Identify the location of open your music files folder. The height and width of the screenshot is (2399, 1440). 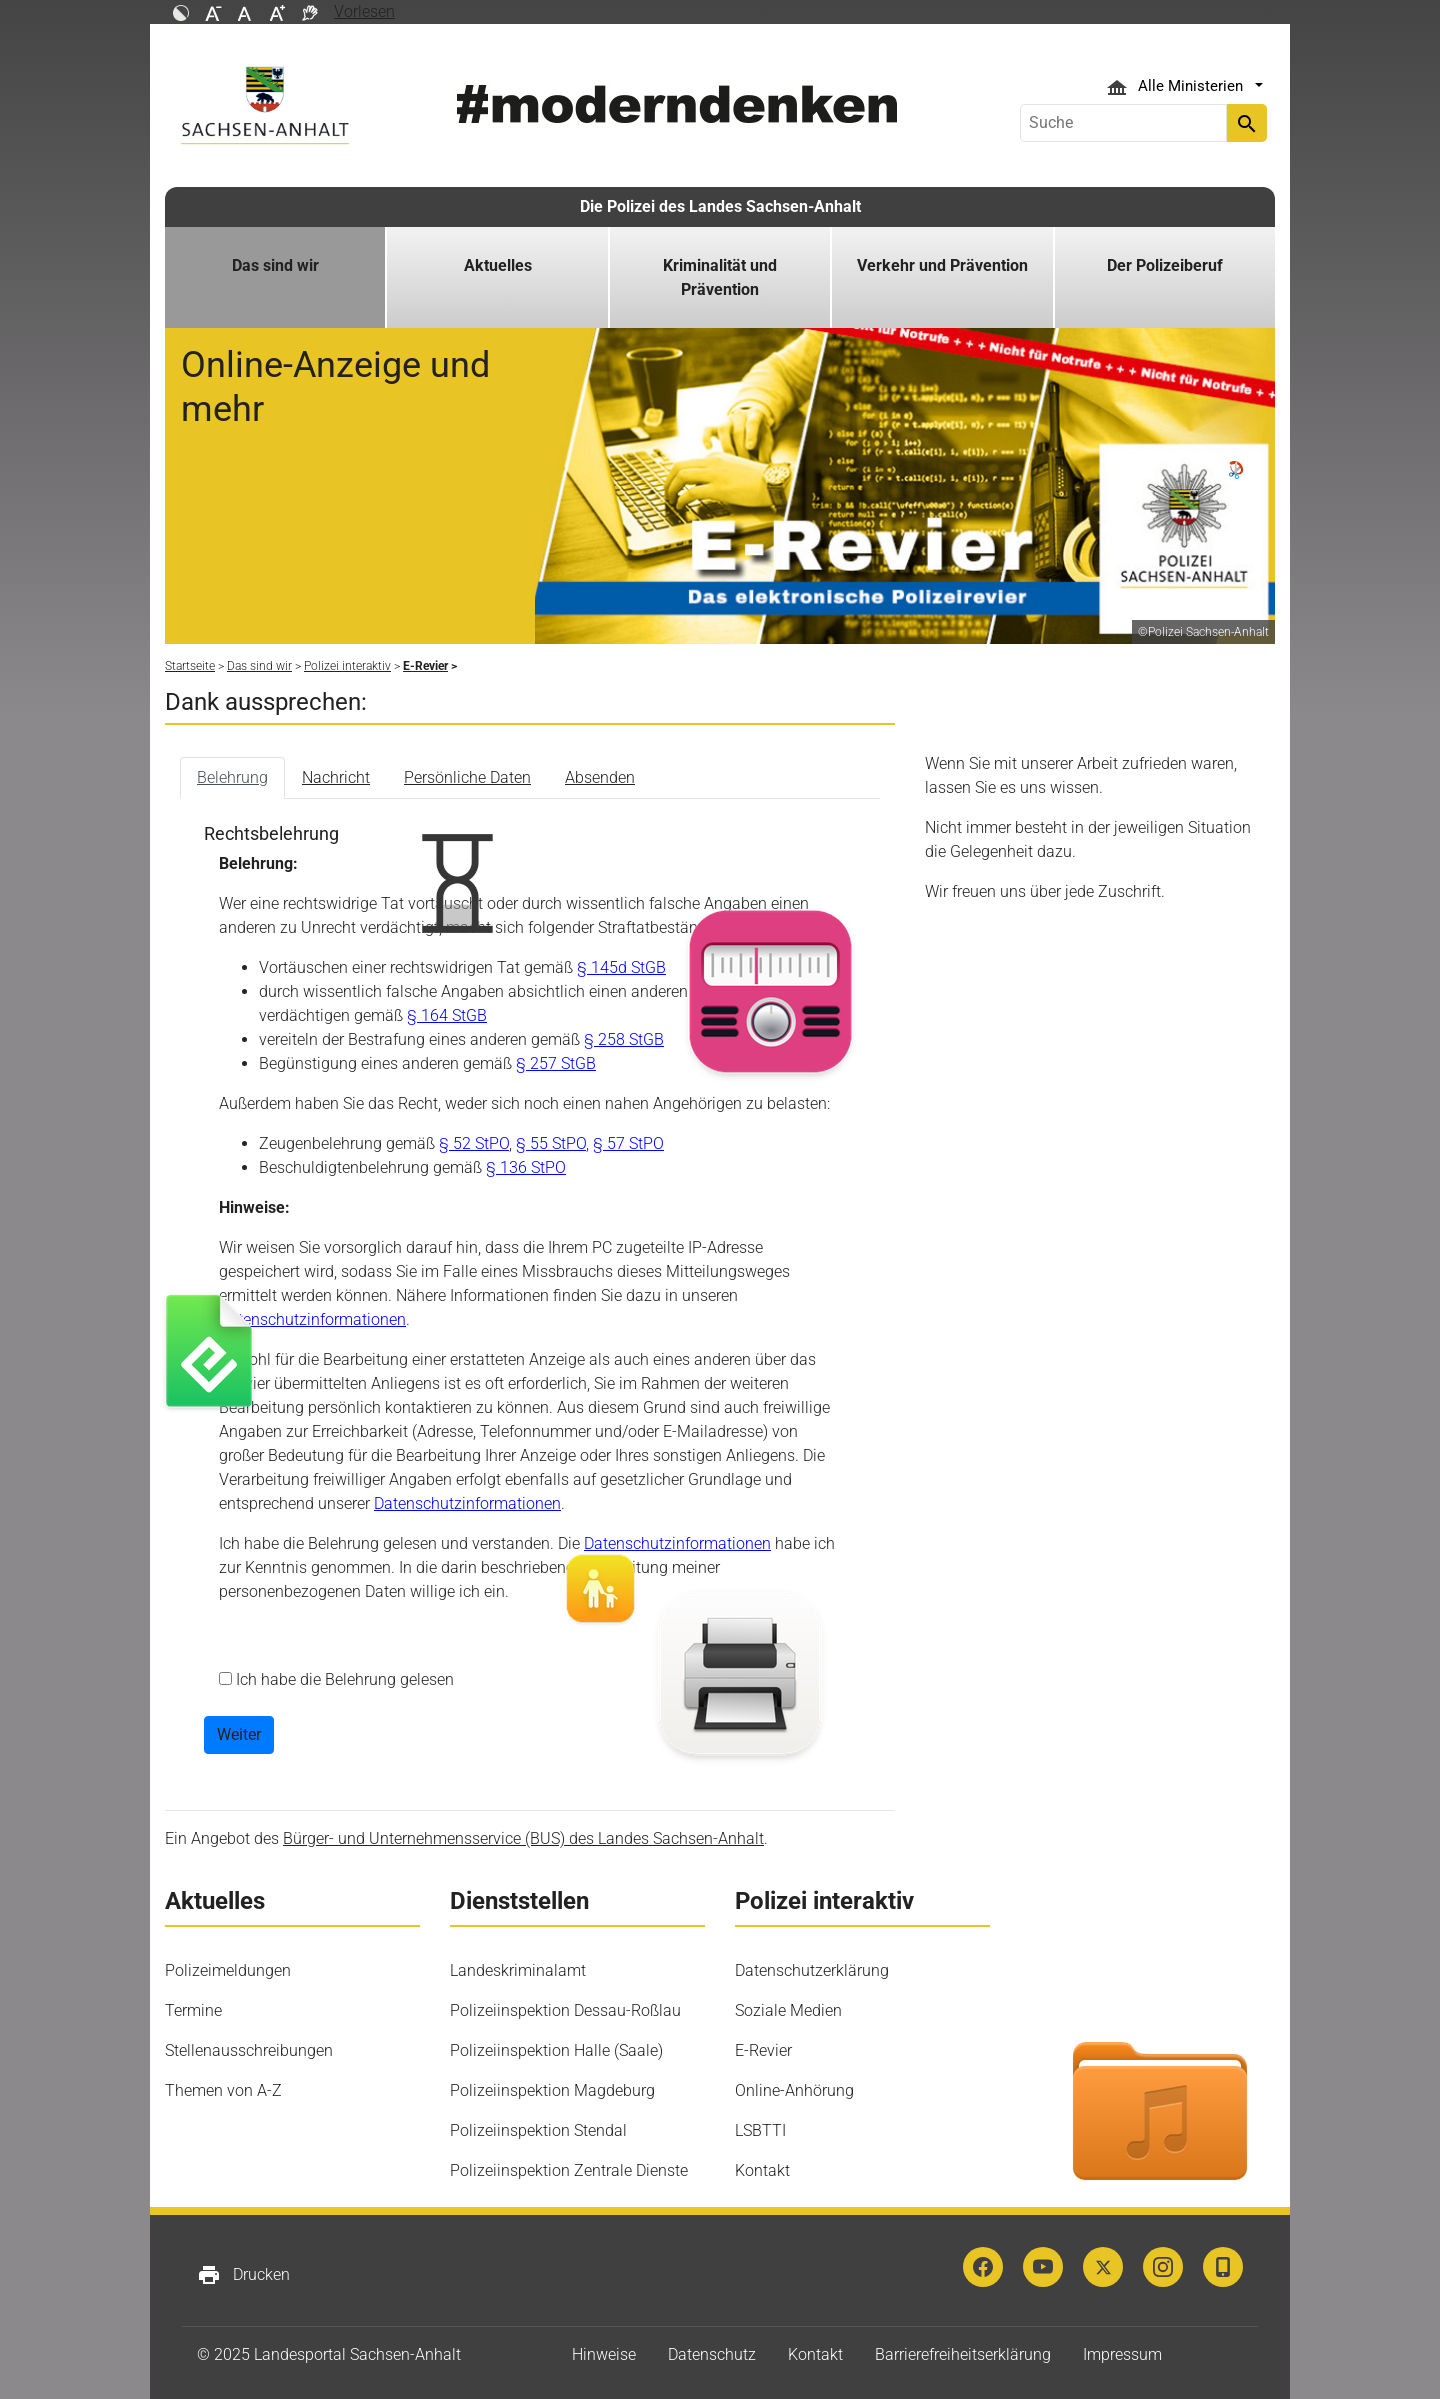
(1160, 2111).